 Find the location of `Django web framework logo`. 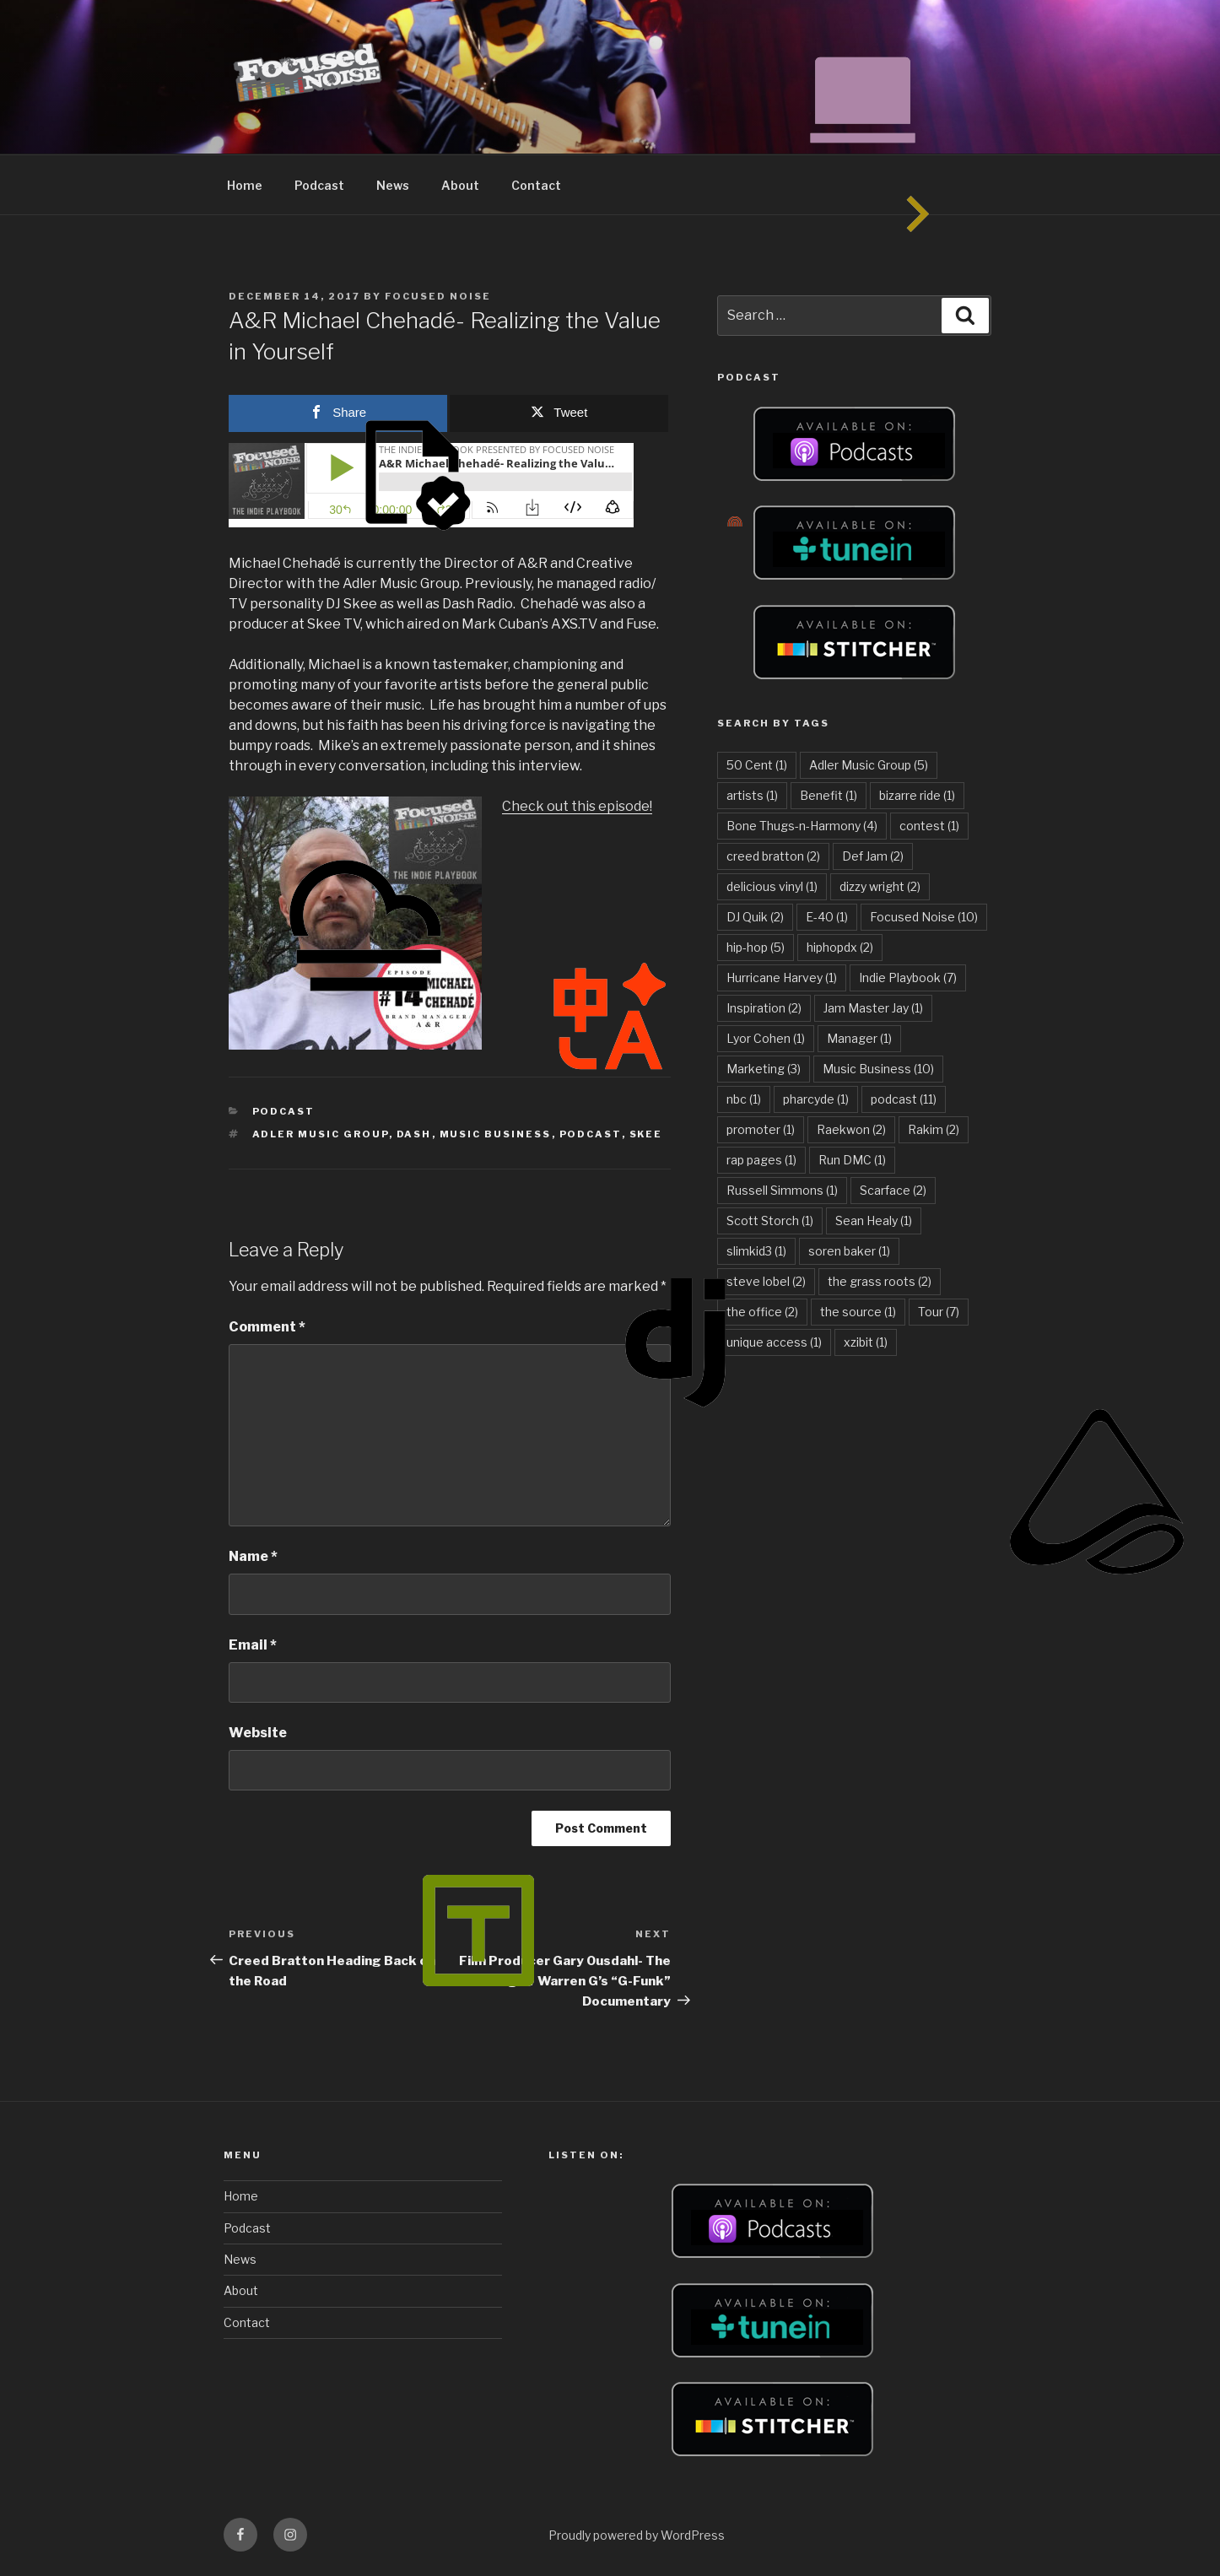

Django web framework logo is located at coordinates (675, 1342).